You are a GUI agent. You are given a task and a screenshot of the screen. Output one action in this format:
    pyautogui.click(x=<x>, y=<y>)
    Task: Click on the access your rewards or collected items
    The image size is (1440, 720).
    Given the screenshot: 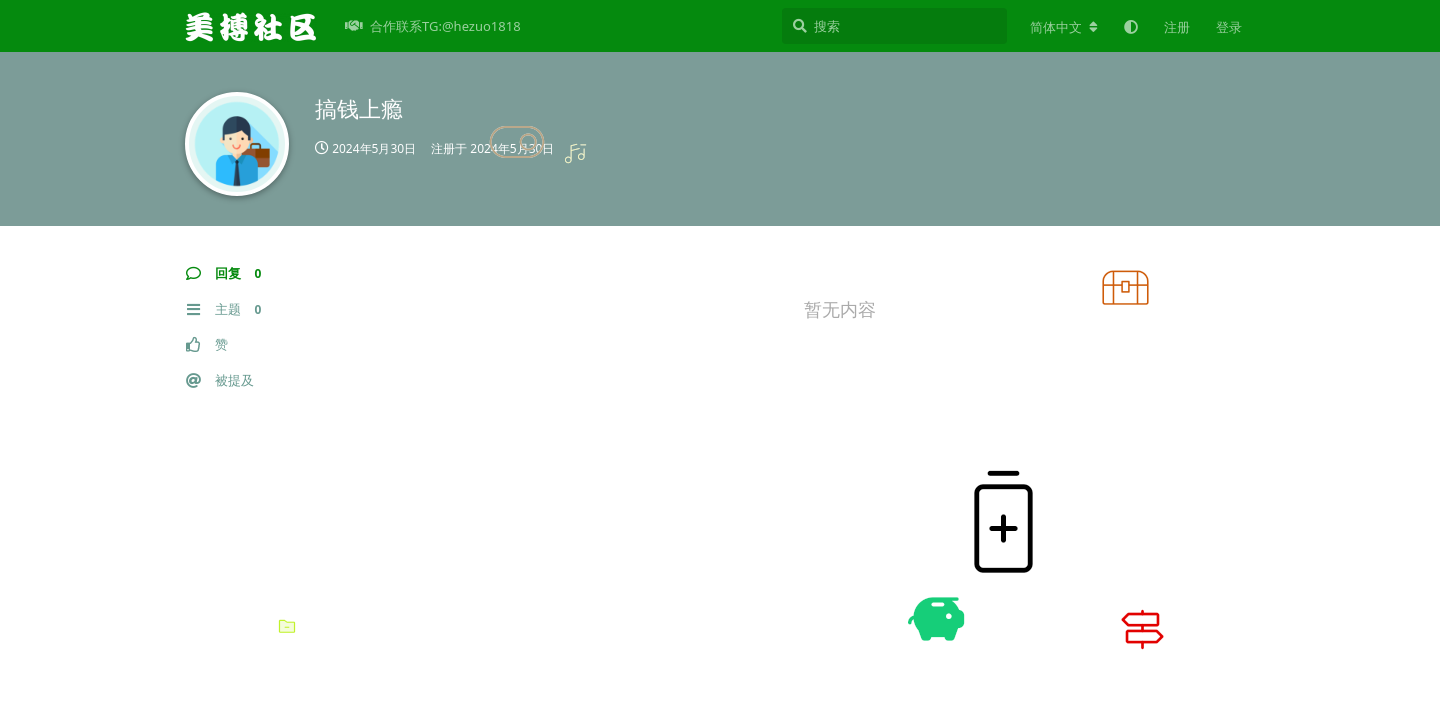 What is the action you would take?
    pyautogui.click(x=1125, y=288)
    